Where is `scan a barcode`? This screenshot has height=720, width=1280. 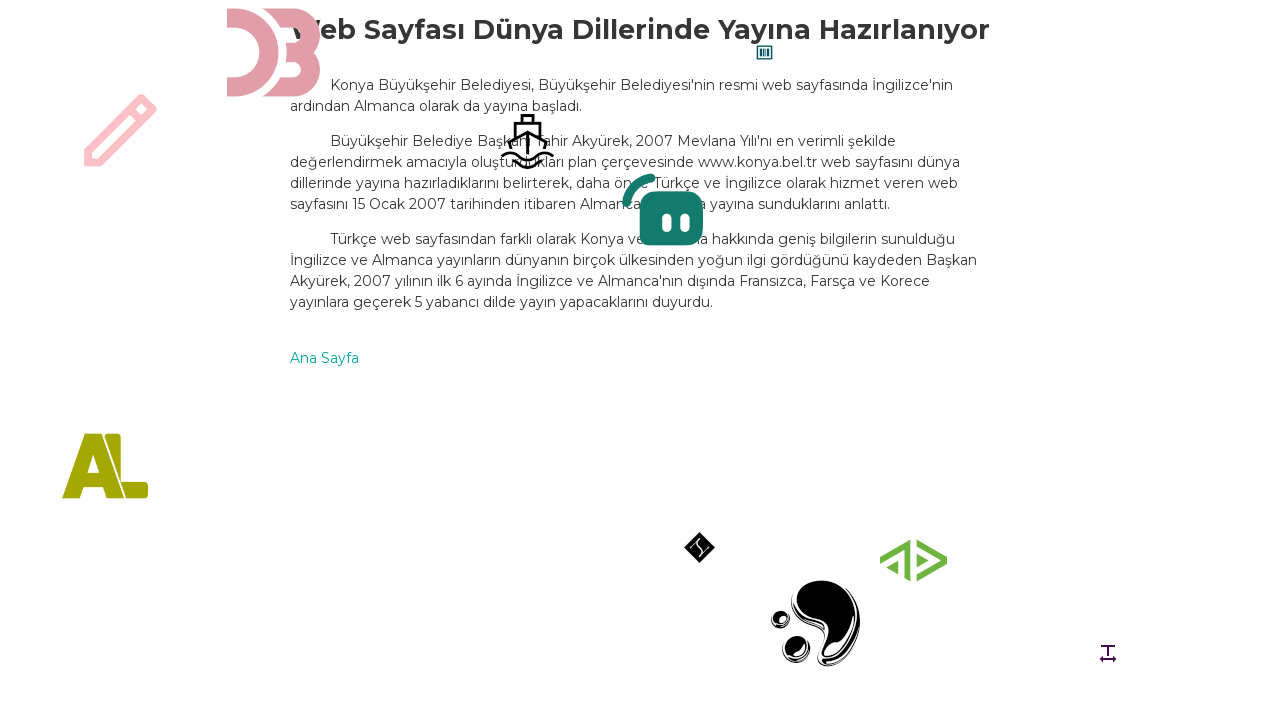
scan a barcode is located at coordinates (764, 52).